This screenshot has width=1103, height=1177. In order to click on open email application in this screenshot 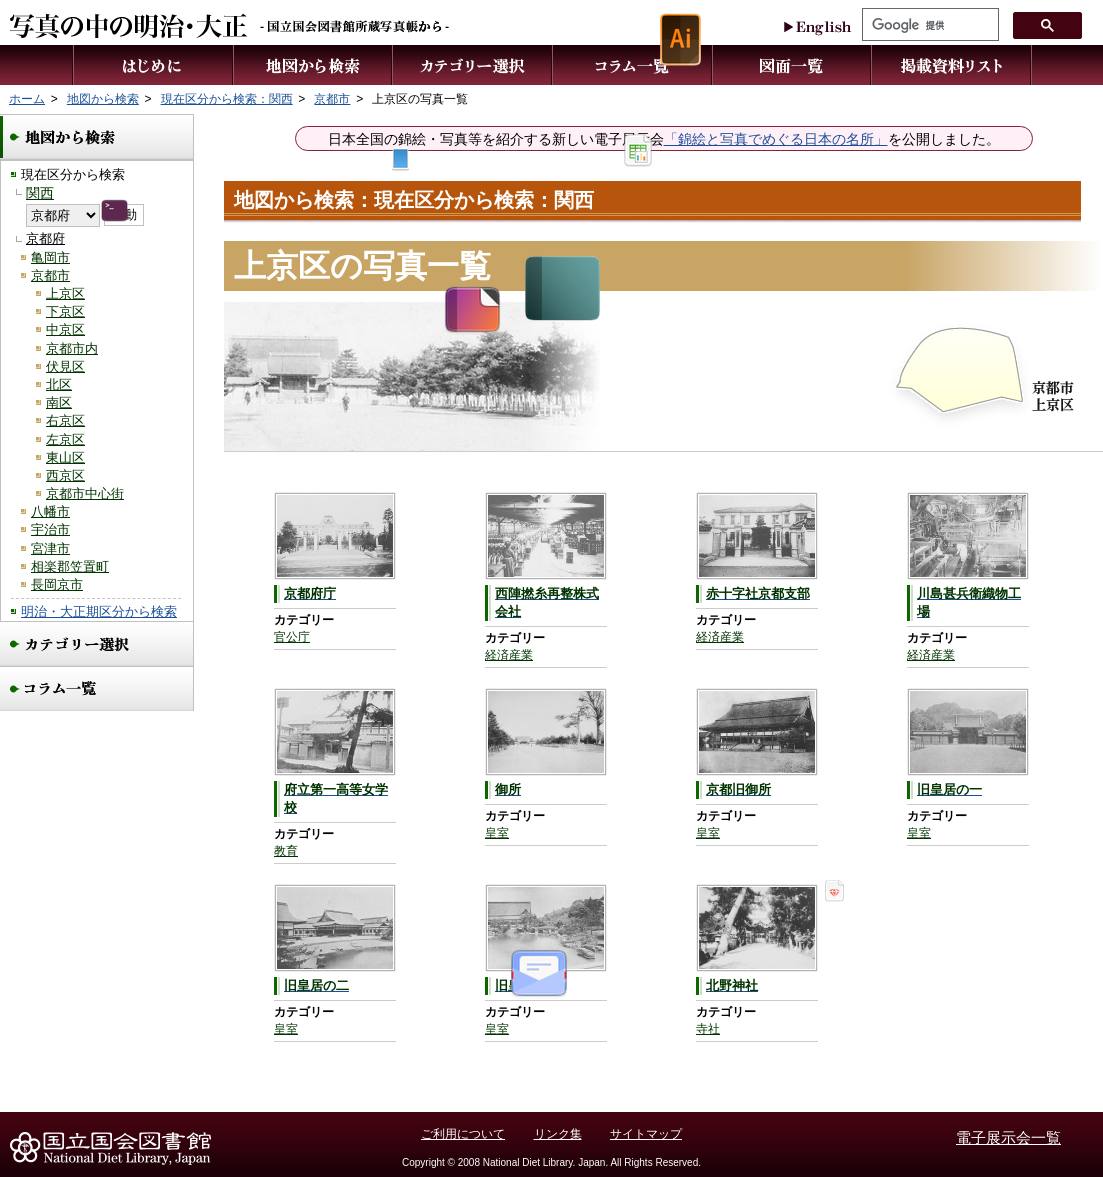, I will do `click(539, 973)`.